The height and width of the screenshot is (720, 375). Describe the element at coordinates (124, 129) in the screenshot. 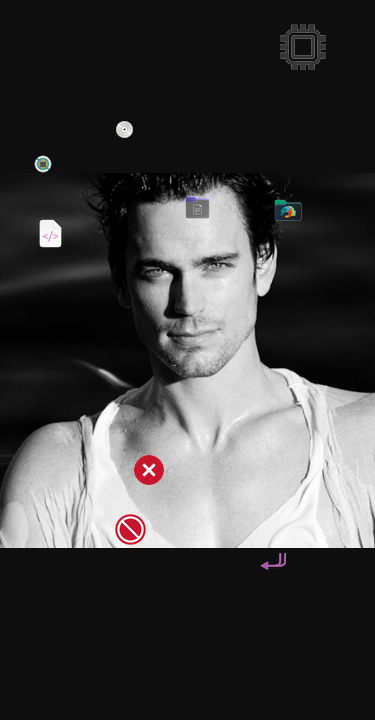

I see `unmount or eject a CD/DVD writer drive` at that location.